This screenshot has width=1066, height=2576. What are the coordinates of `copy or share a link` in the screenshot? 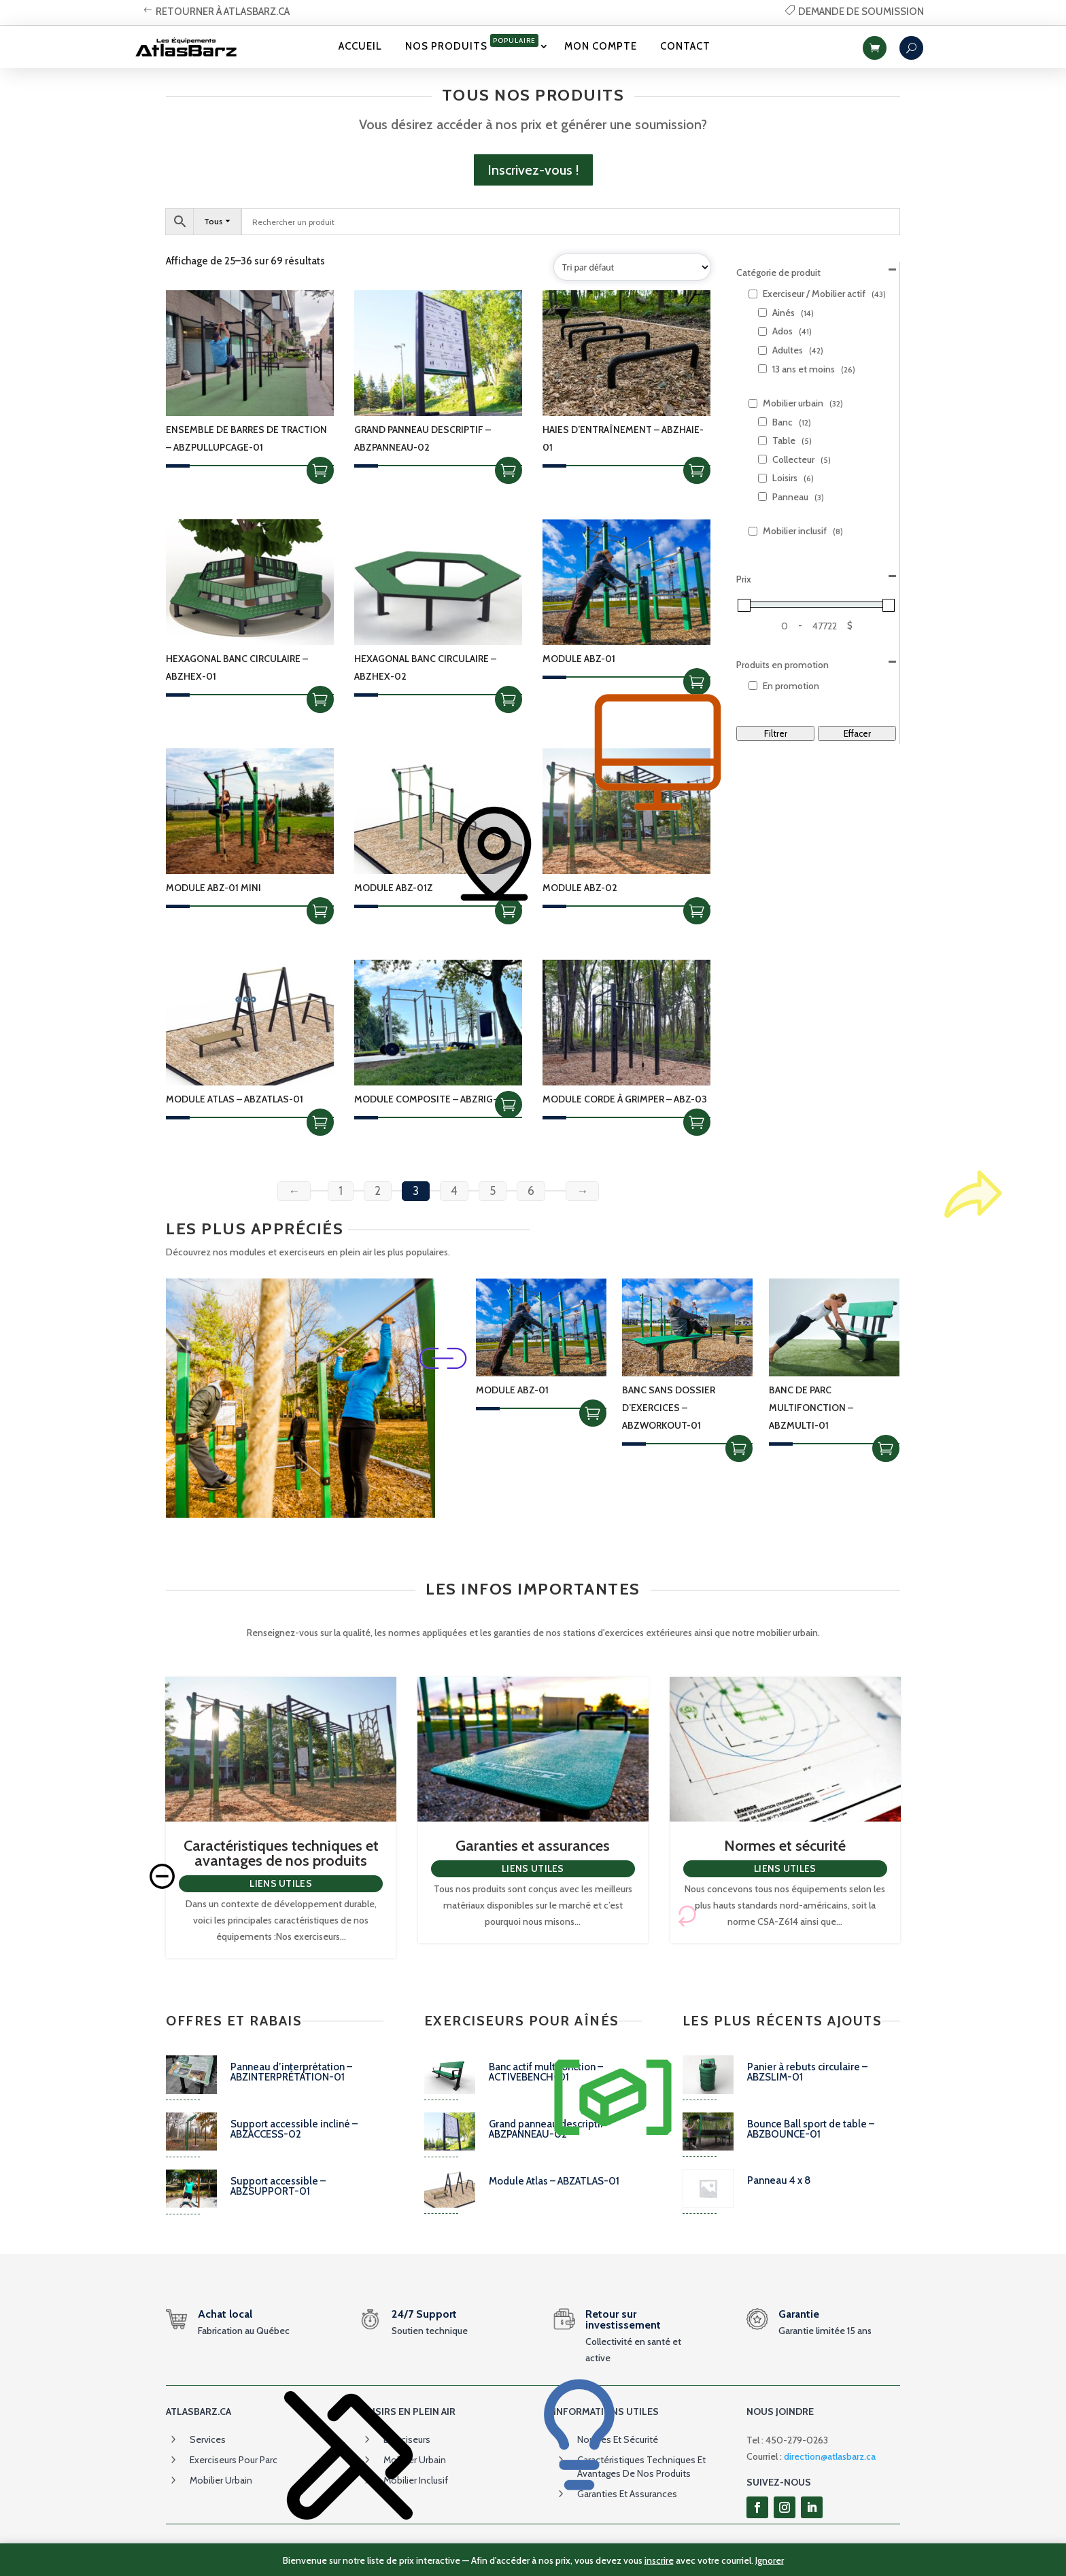 It's located at (443, 1358).